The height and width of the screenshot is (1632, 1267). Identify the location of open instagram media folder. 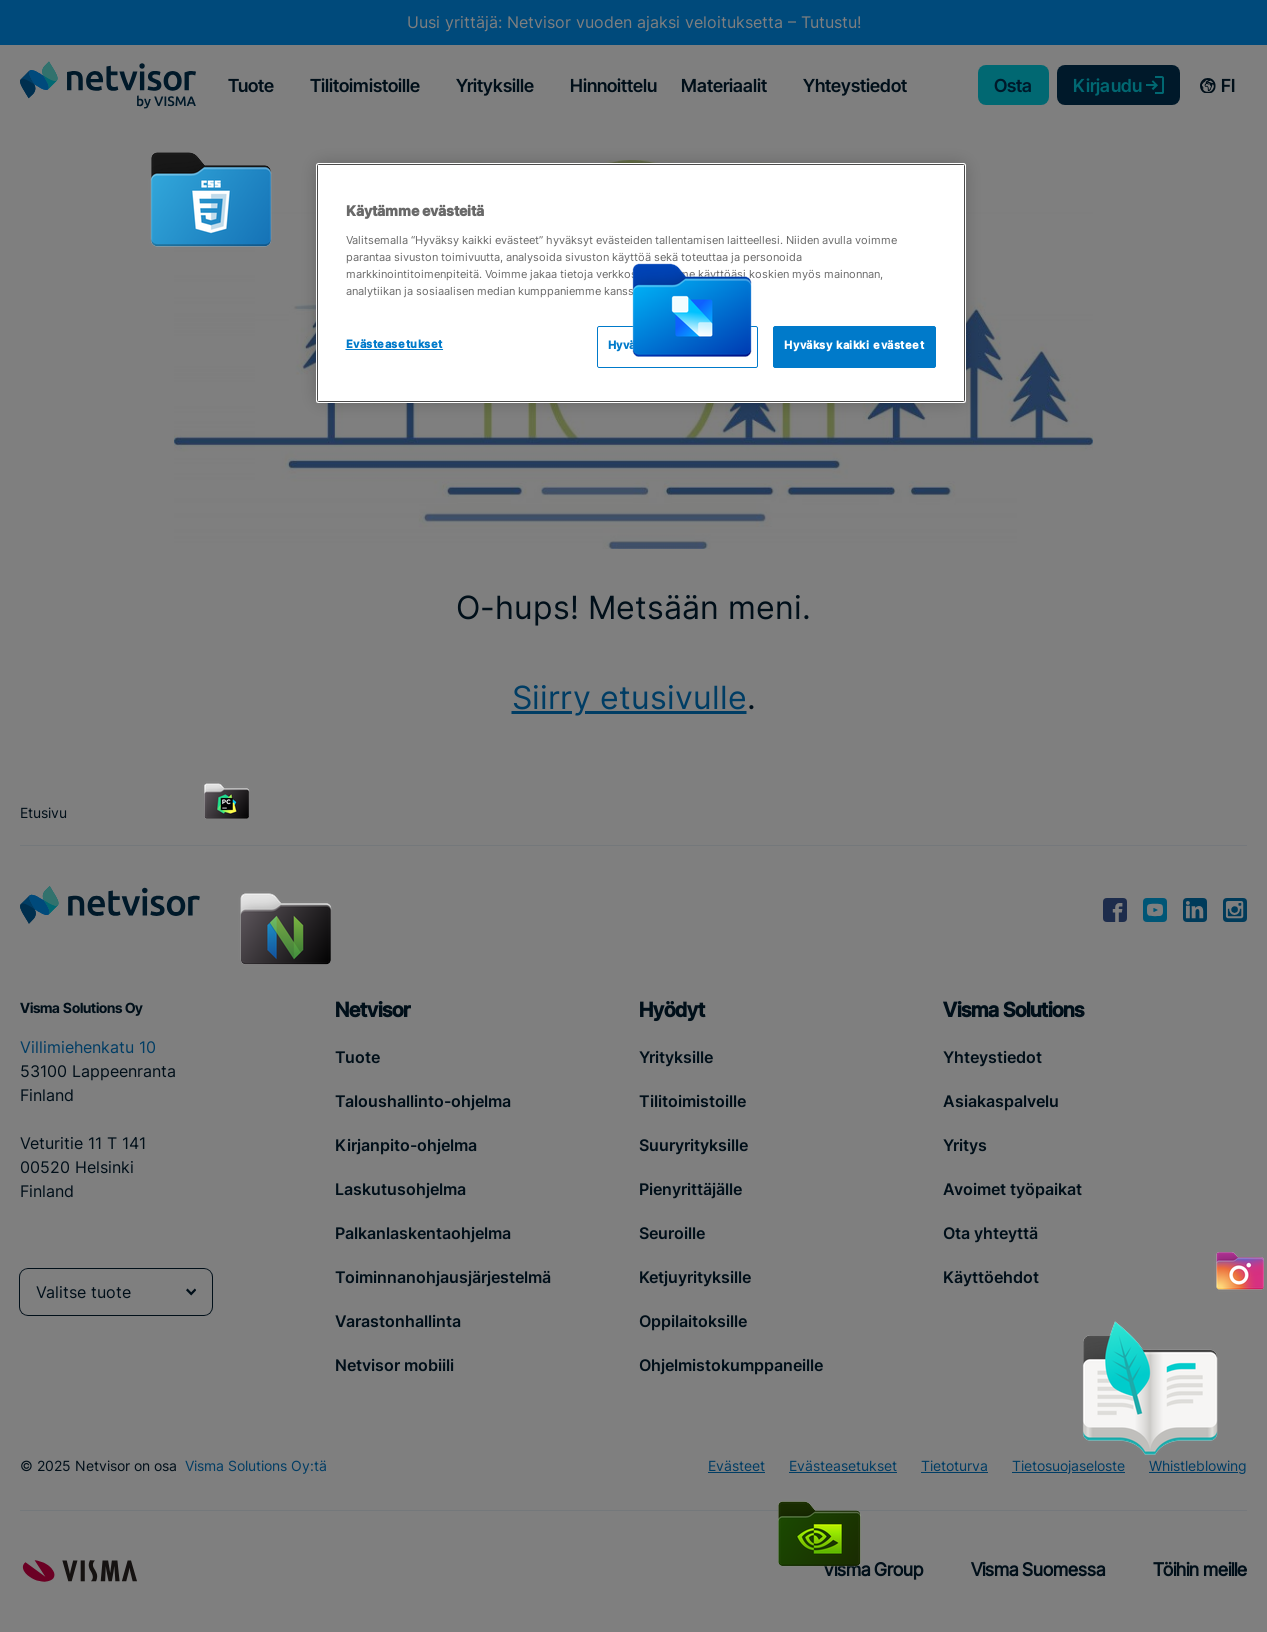
(1240, 1272).